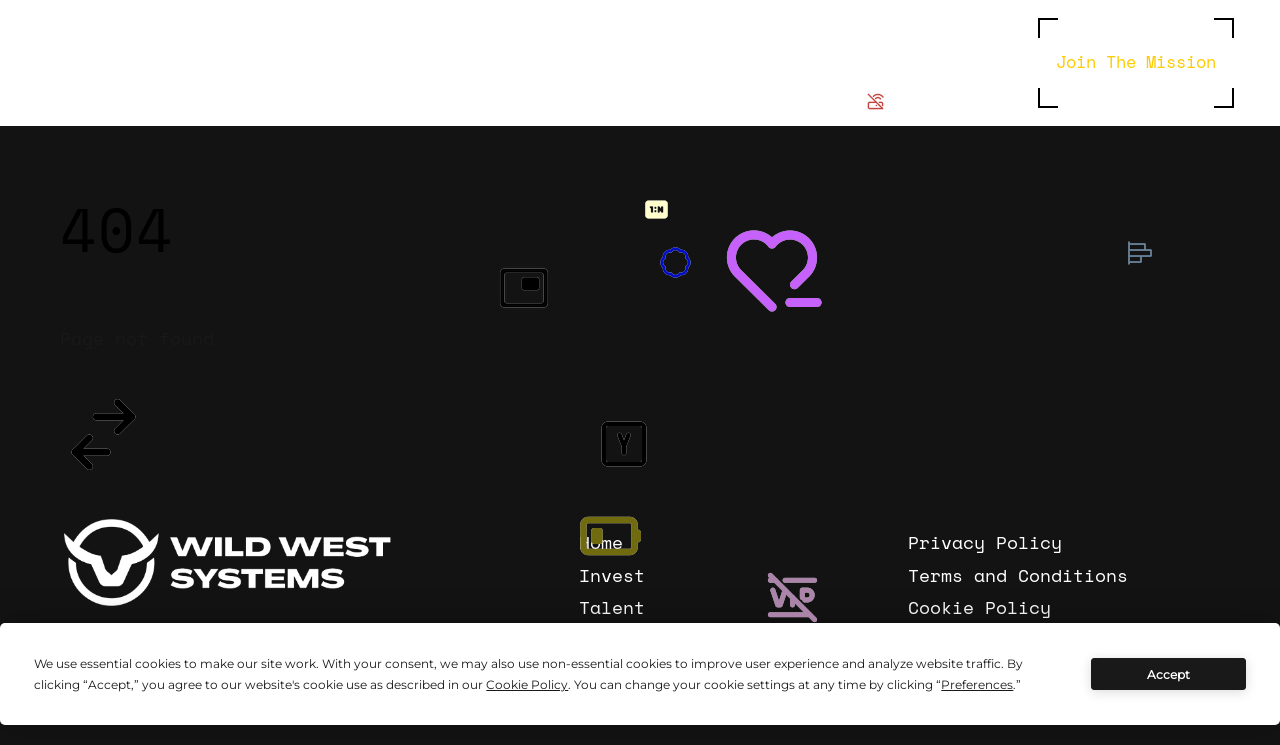  Describe the element at coordinates (656, 209) in the screenshot. I see `indicates a one-to-many database relationship` at that location.